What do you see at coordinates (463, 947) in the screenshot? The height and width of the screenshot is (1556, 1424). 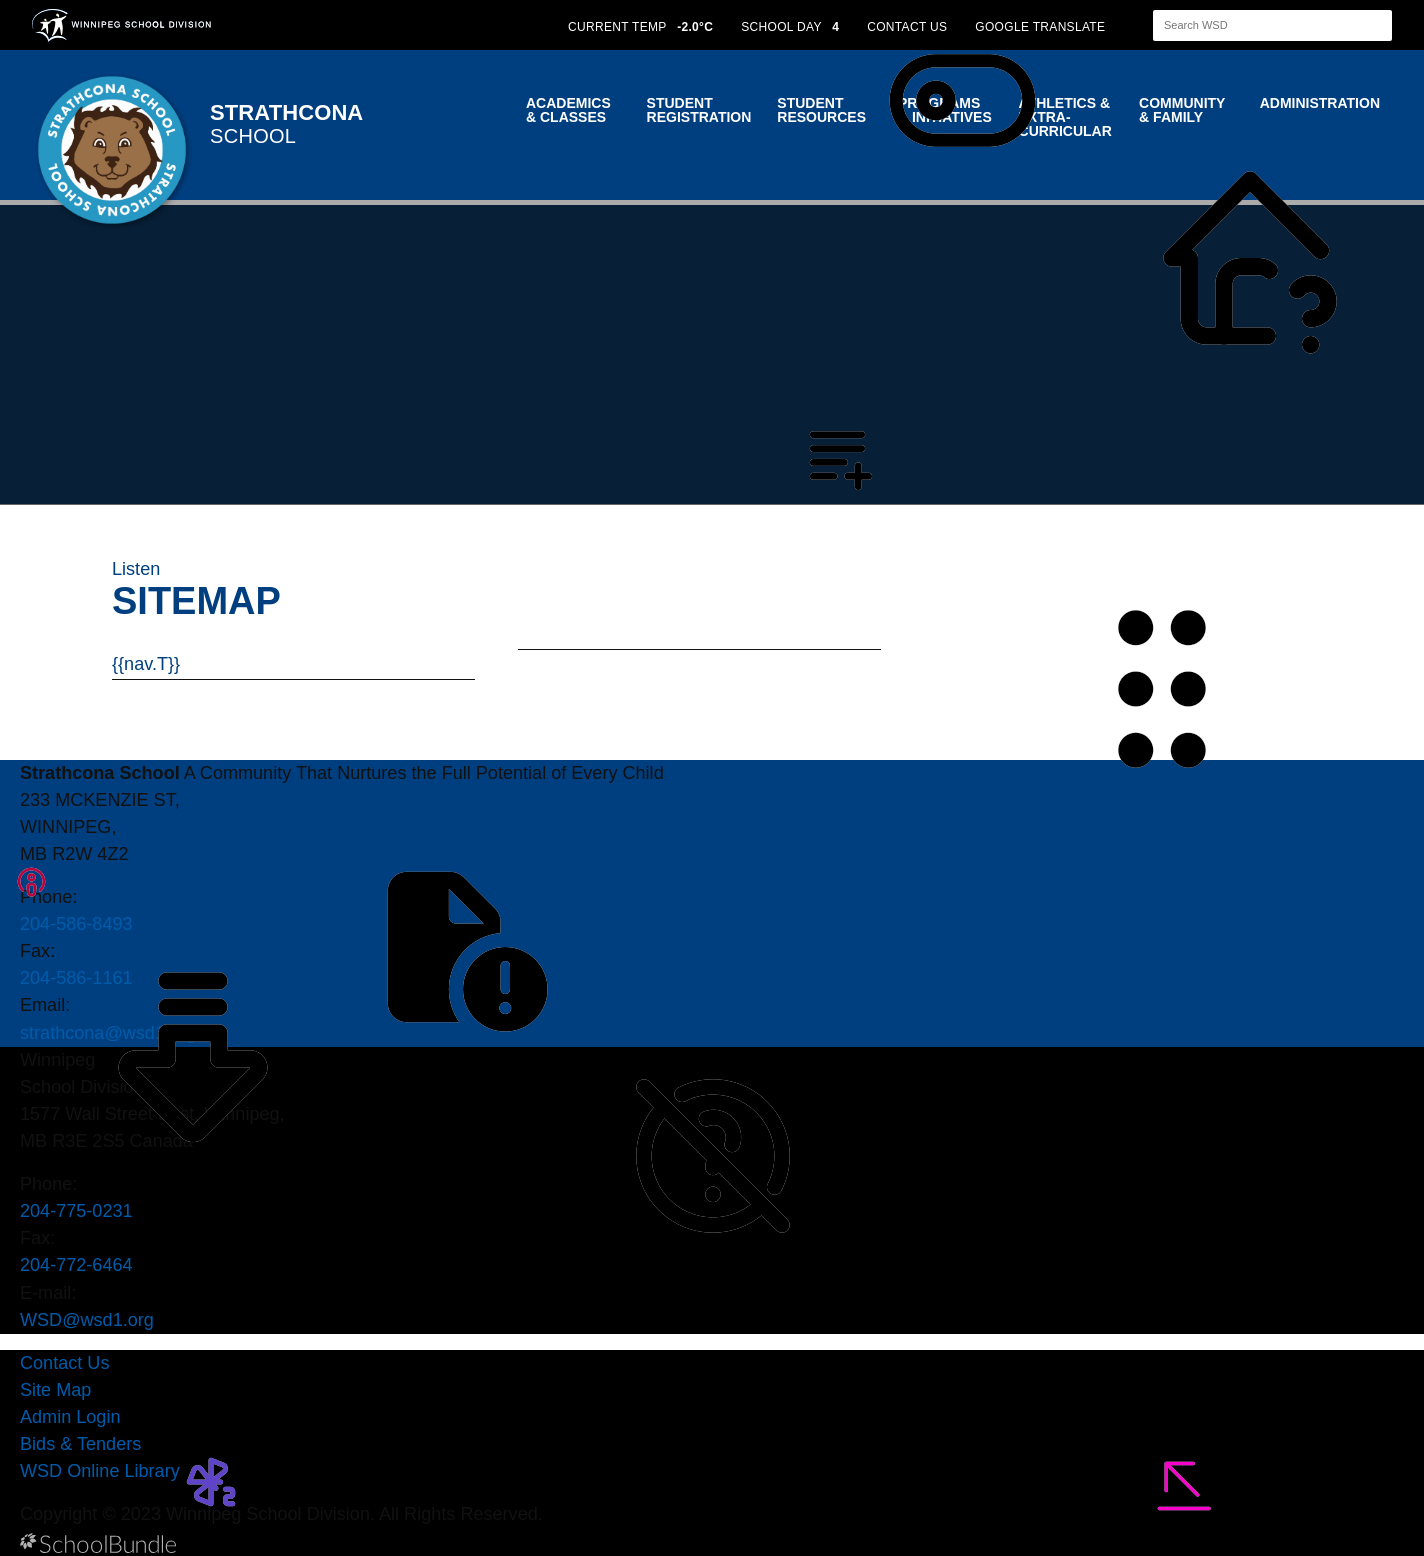 I see `file error or issue detected` at bounding box center [463, 947].